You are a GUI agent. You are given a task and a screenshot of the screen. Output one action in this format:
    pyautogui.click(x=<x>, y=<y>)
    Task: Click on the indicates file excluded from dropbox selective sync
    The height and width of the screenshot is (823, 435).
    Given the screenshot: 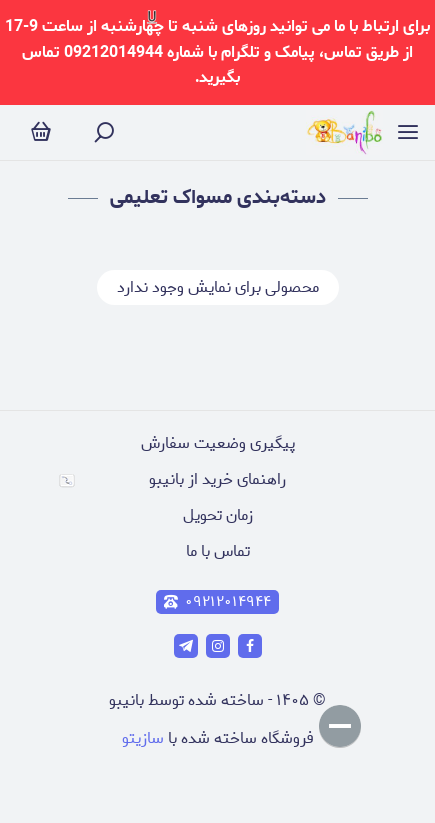 What is the action you would take?
    pyautogui.click(x=340, y=726)
    